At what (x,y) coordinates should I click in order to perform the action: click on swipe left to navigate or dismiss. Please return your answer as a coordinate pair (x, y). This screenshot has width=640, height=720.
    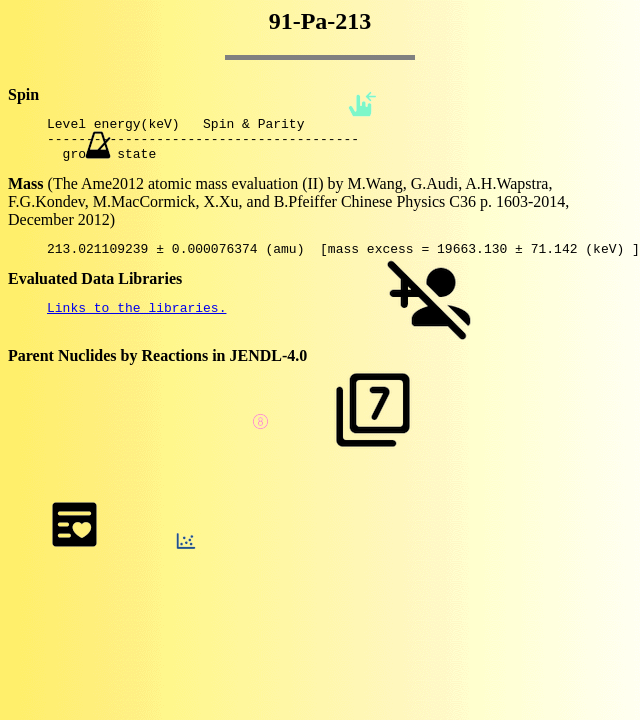
    Looking at the image, I should click on (361, 105).